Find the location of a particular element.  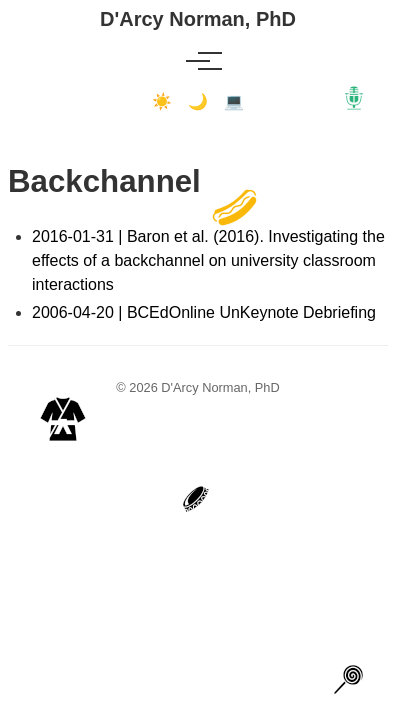

bottle cap collectible item in a game inventory is located at coordinates (196, 499).